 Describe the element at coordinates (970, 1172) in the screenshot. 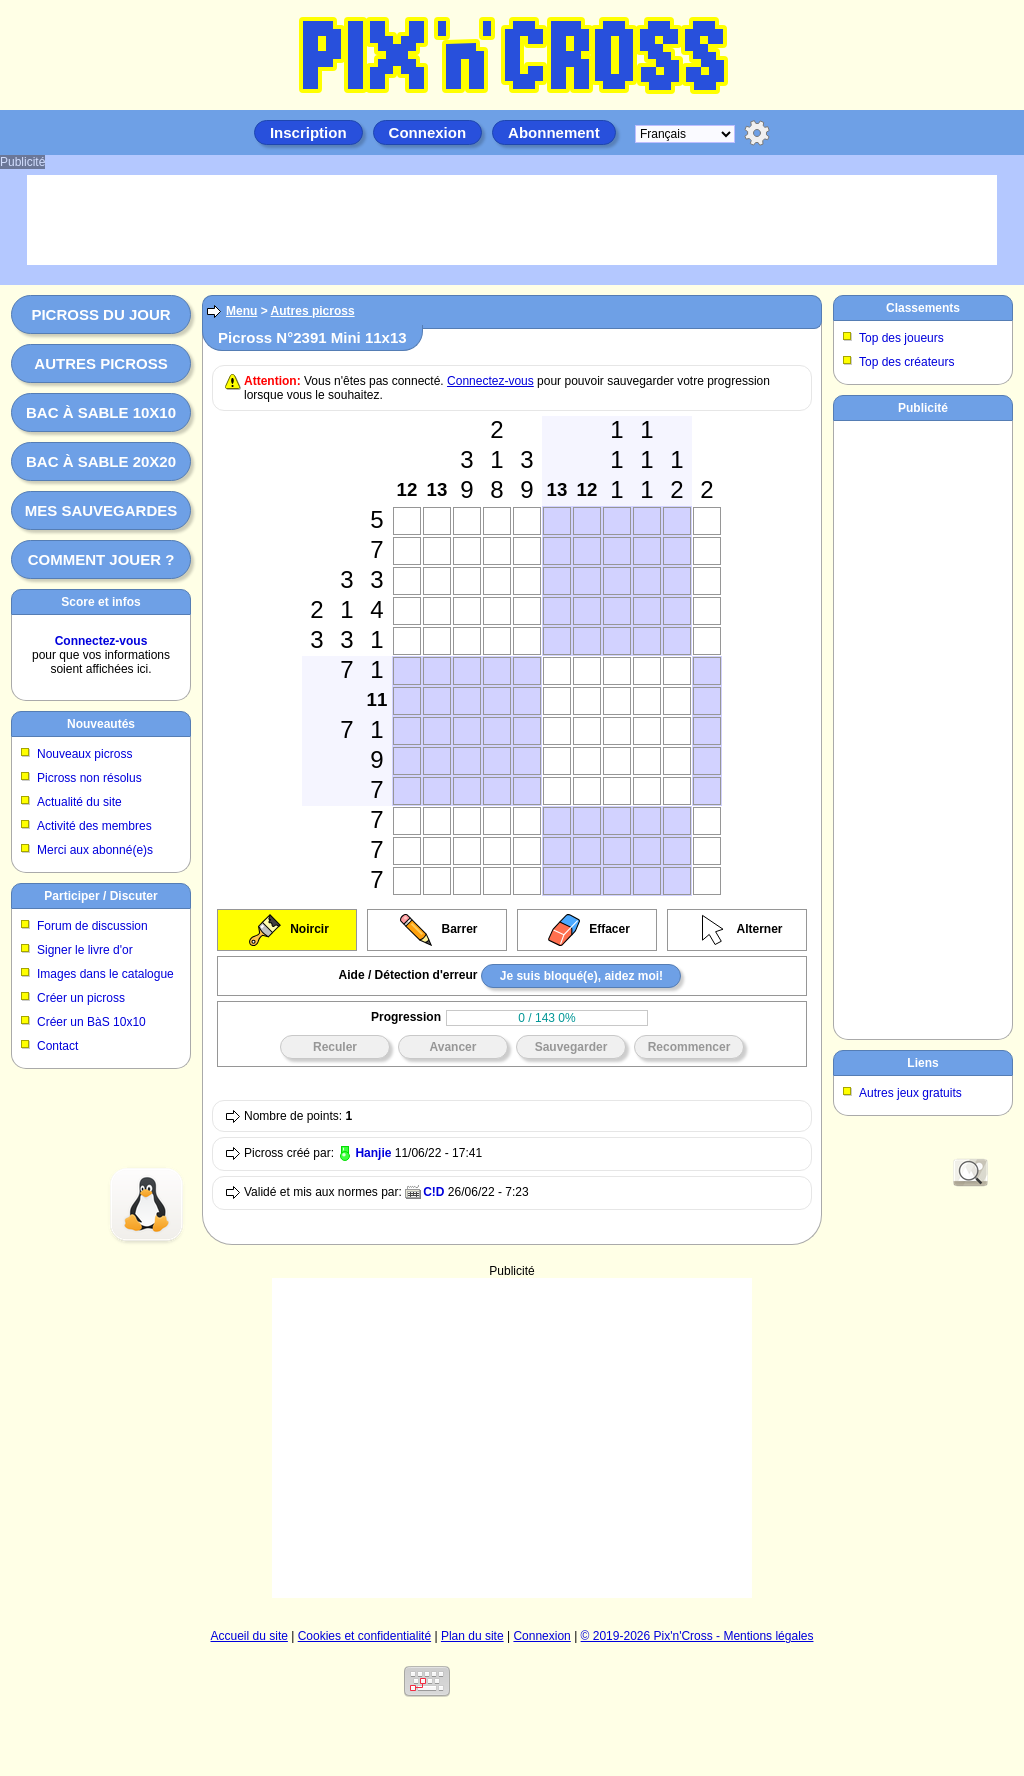

I see `open the image viewer application` at that location.